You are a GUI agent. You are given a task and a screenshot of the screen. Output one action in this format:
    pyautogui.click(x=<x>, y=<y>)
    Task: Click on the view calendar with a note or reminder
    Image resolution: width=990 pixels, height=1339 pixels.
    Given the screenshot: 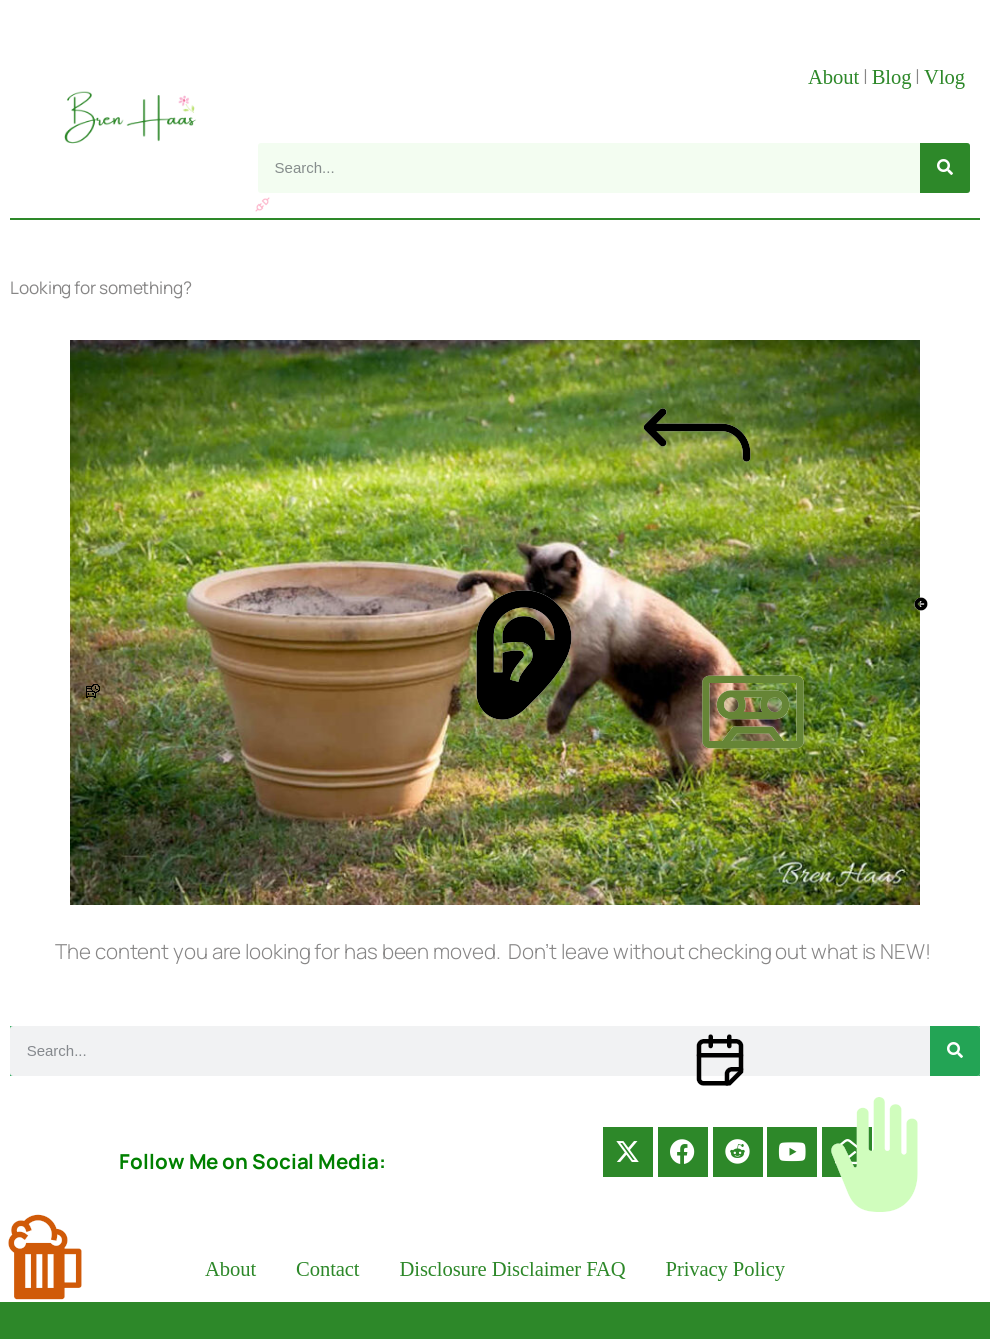 What is the action you would take?
    pyautogui.click(x=720, y=1060)
    